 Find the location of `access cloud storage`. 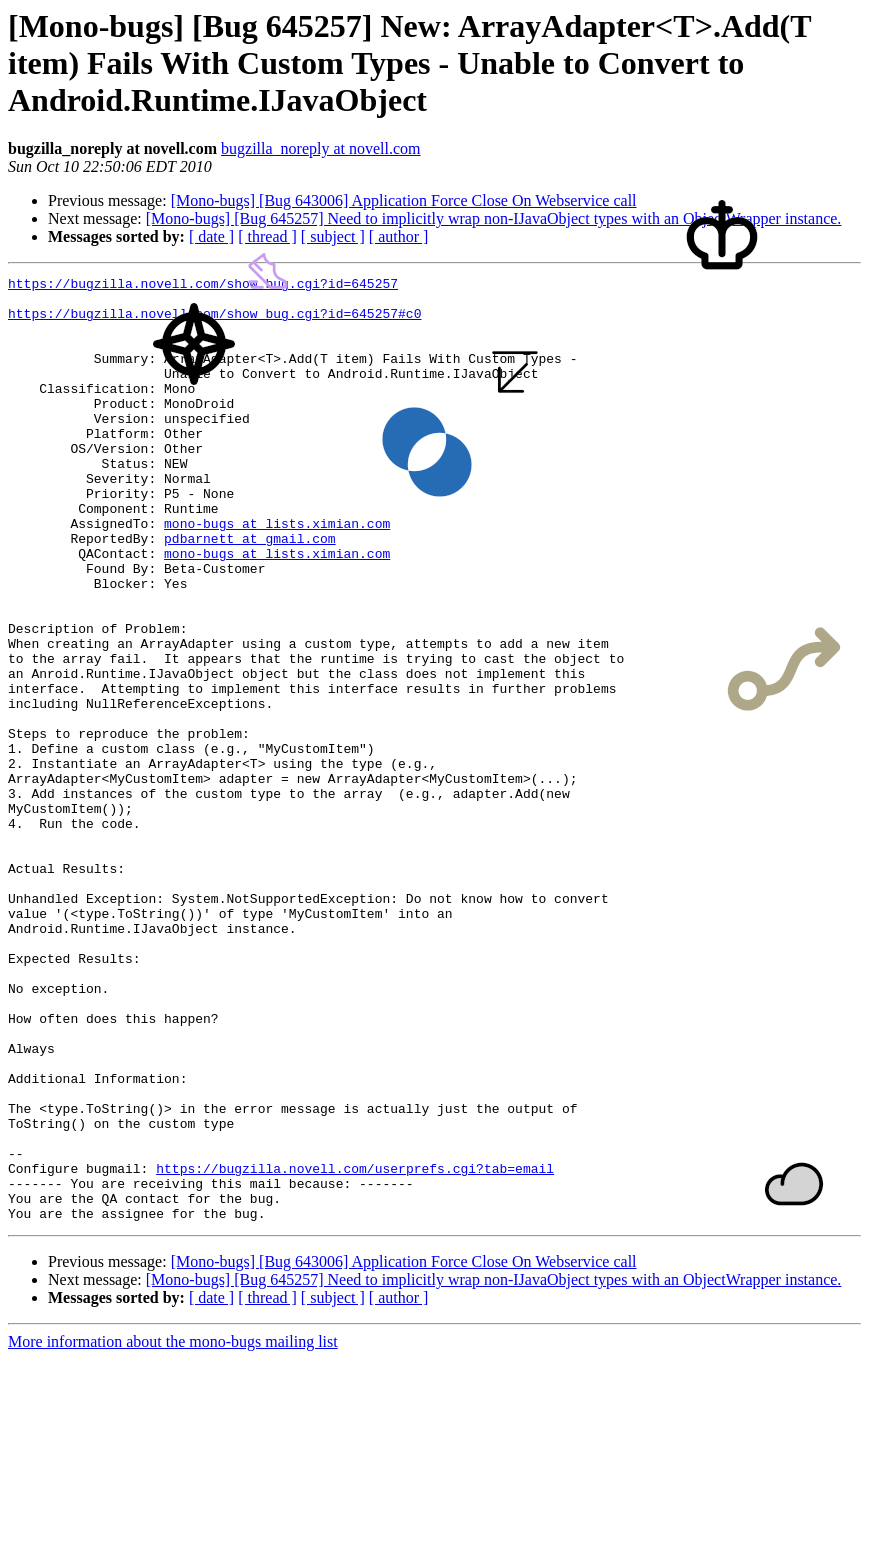

access cloud storage is located at coordinates (794, 1184).